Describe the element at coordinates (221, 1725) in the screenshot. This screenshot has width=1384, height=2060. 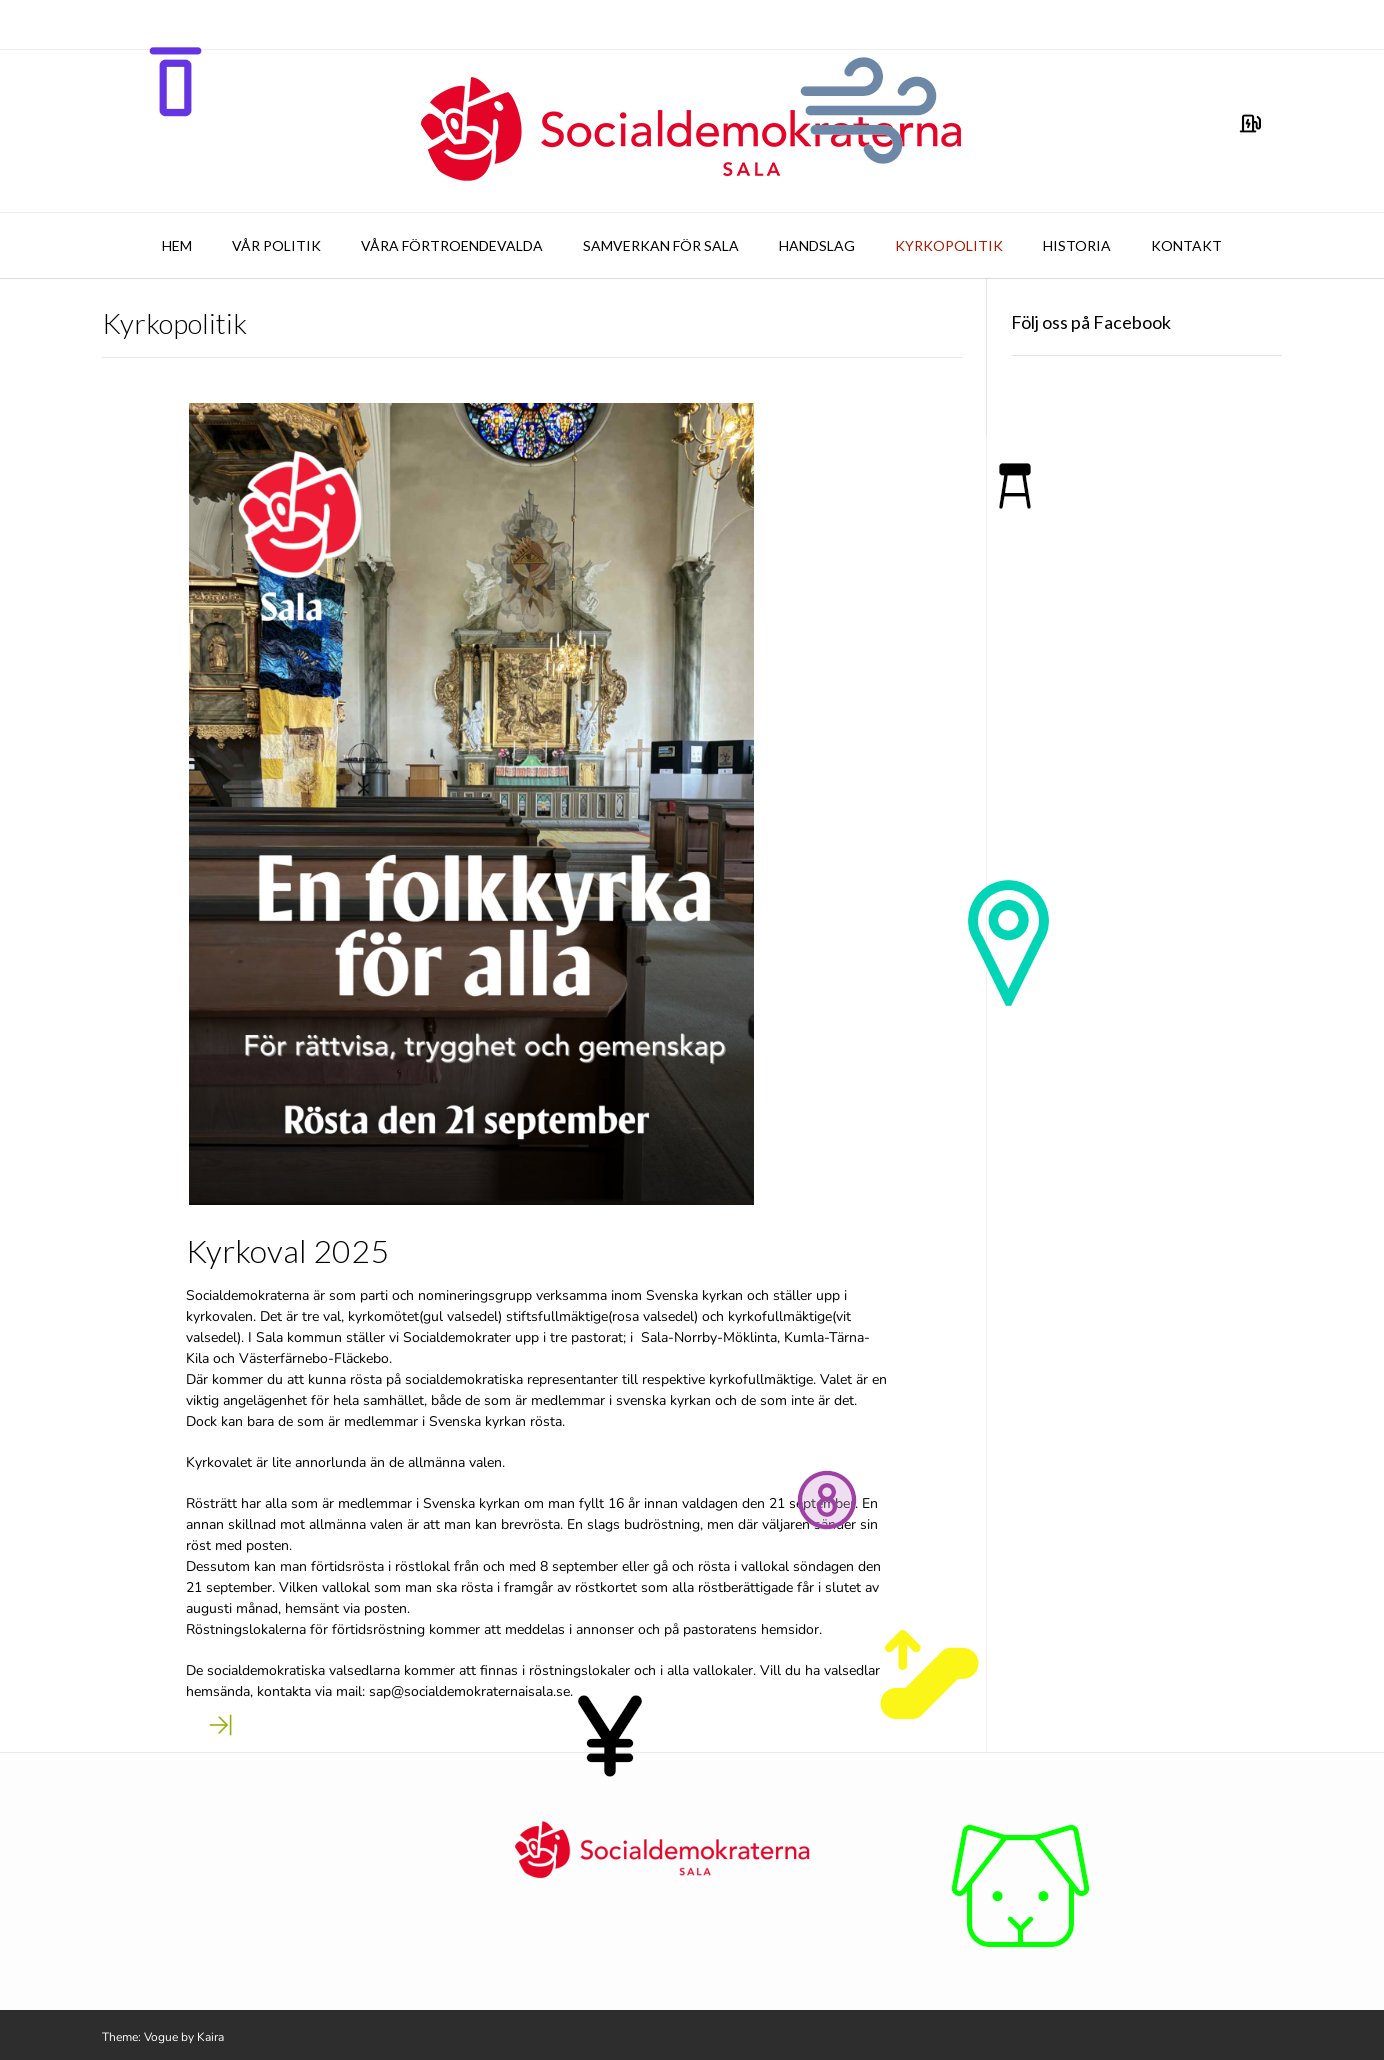
I see `navigate to the next item or page` at that location.